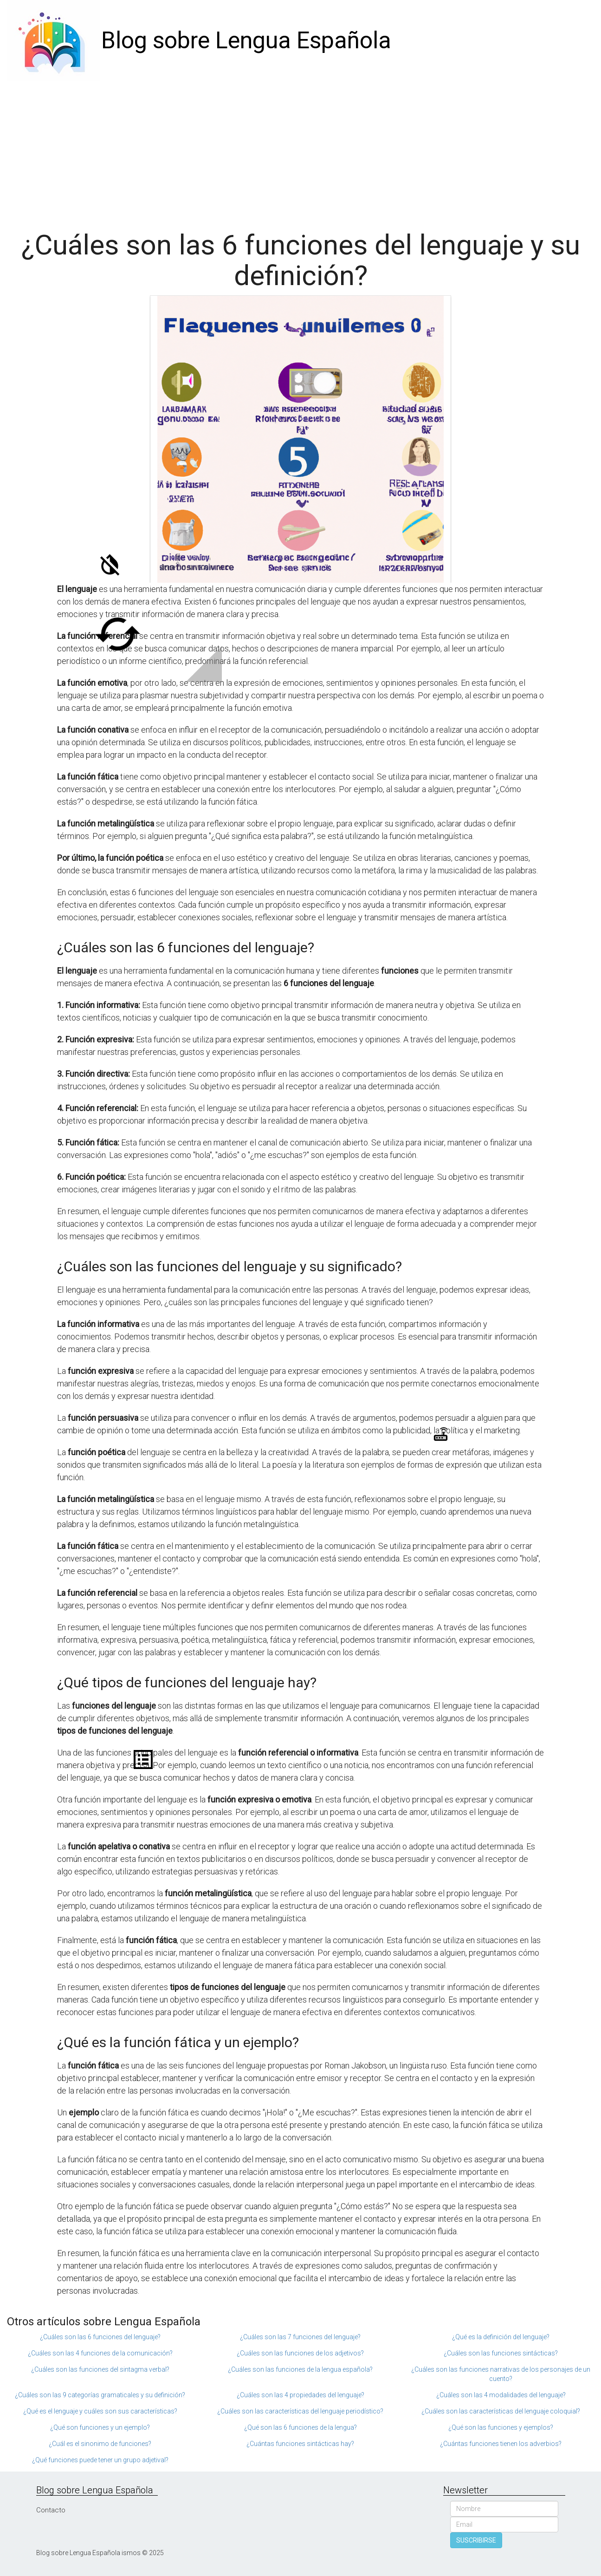 The height and width of the screenshot is (2576, 601). What do you see at coordinates (204, 664) in the screenshot?
I see `indicates no cellular signal` at bounding box center [204, 664].